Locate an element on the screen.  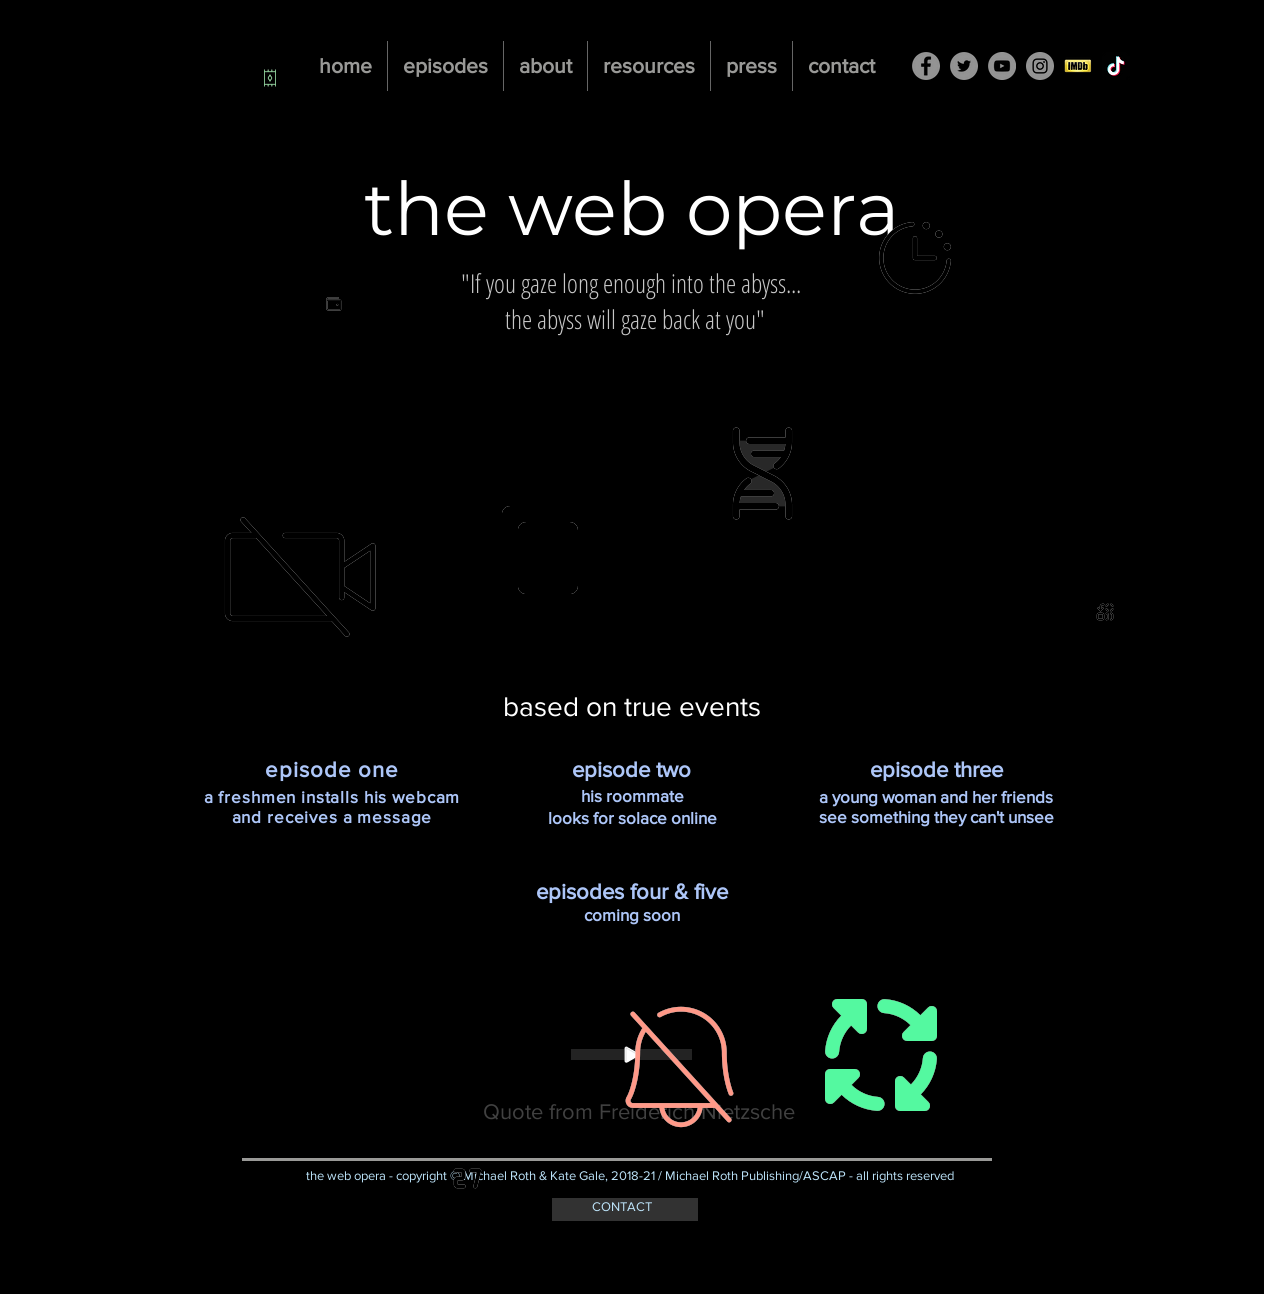
turn off camera or disable video is located at coordinates (295, 577).